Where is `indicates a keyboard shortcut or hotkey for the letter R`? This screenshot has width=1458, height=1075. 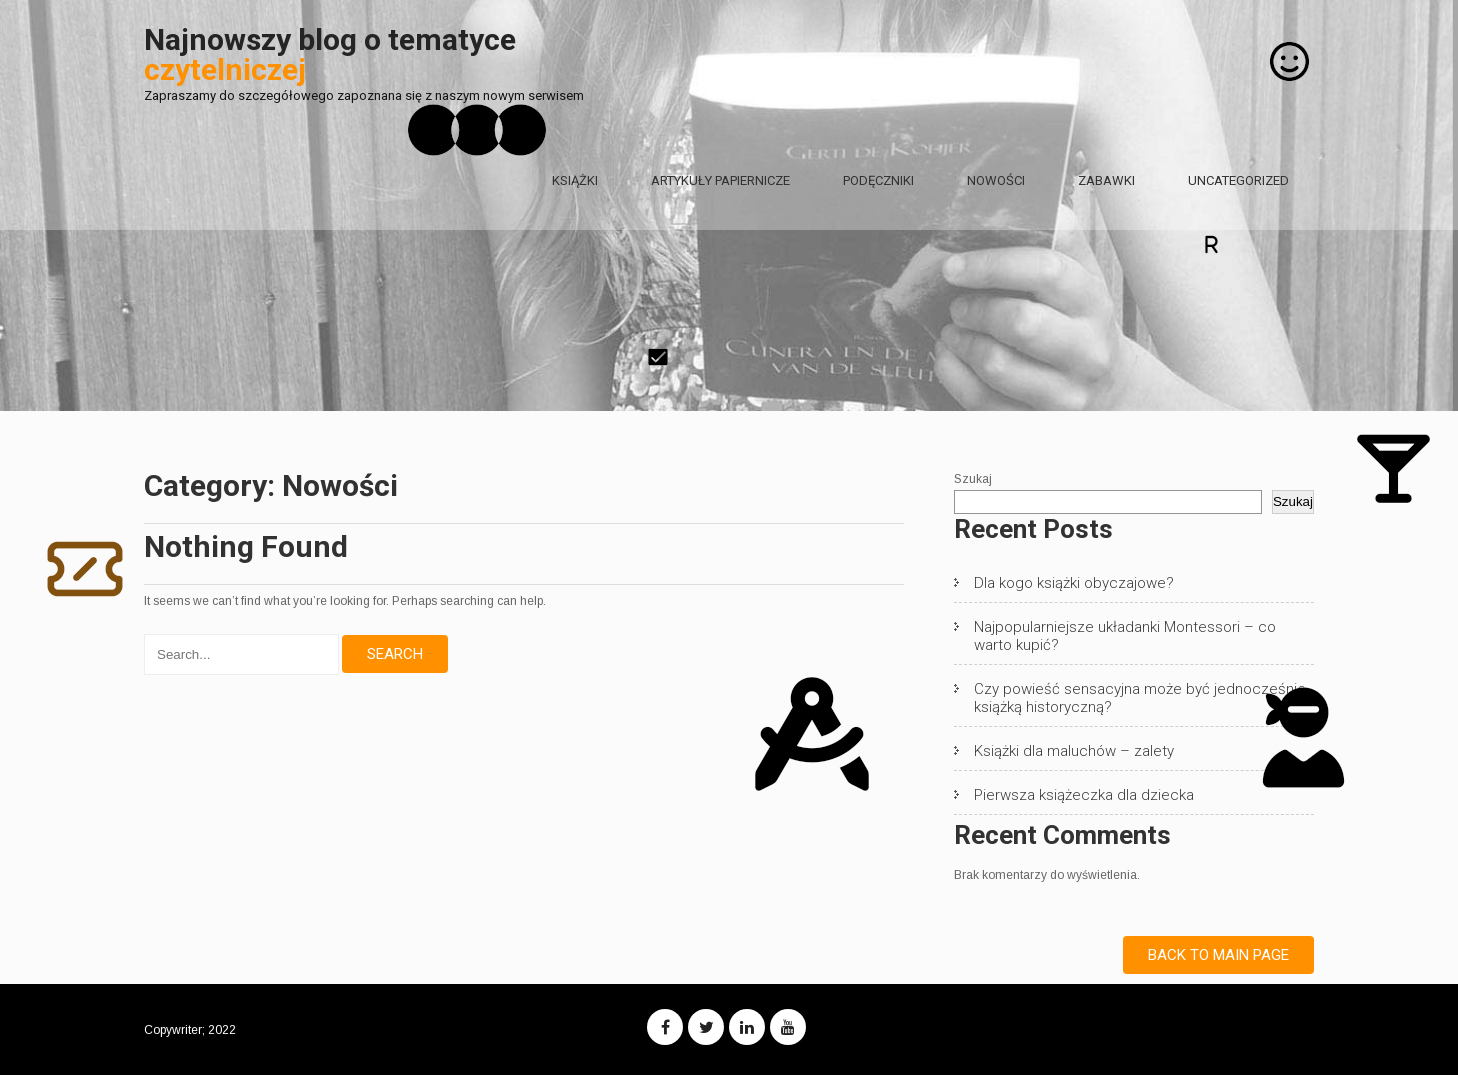 indicates a keyboard shortcut or hotkey for the letter R is located at coordinates (1211, 244).